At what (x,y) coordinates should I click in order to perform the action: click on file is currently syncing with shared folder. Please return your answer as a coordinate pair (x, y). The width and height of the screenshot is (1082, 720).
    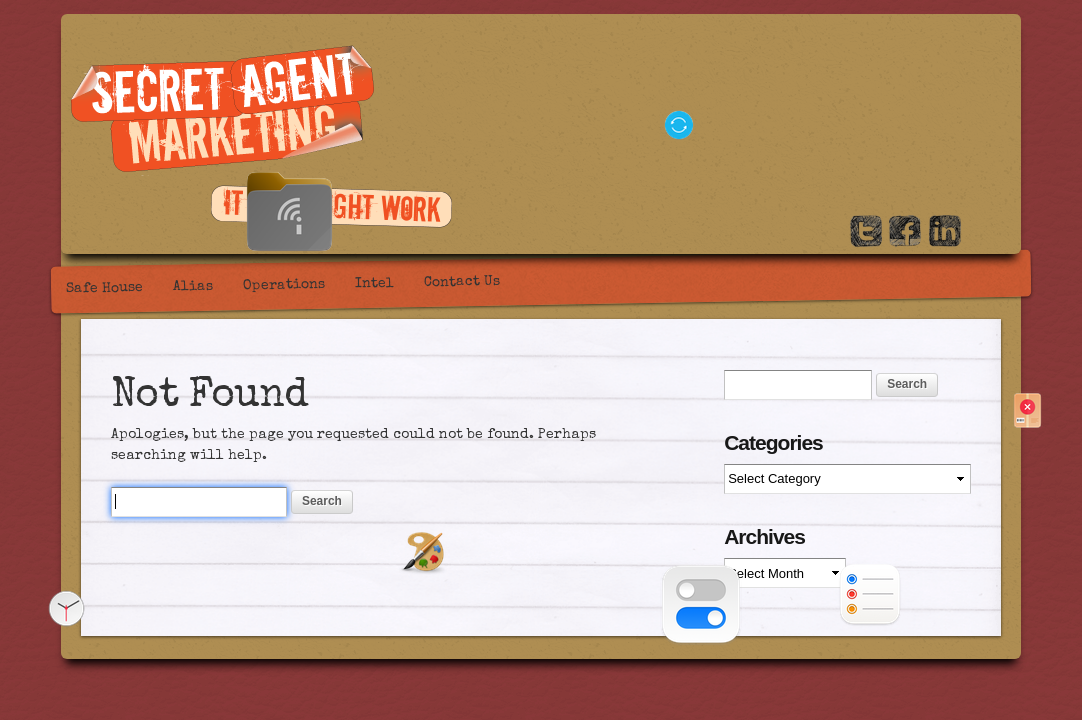
    Looking at the image, I should click on (679, 125).